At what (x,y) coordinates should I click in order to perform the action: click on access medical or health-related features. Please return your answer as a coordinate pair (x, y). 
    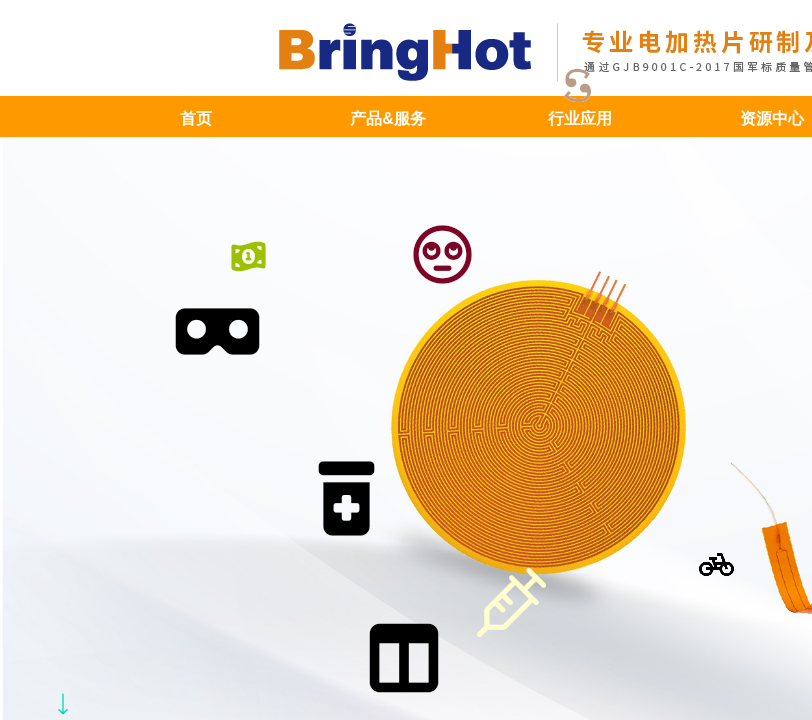
    Looking at the image, I should click on (511, 602).